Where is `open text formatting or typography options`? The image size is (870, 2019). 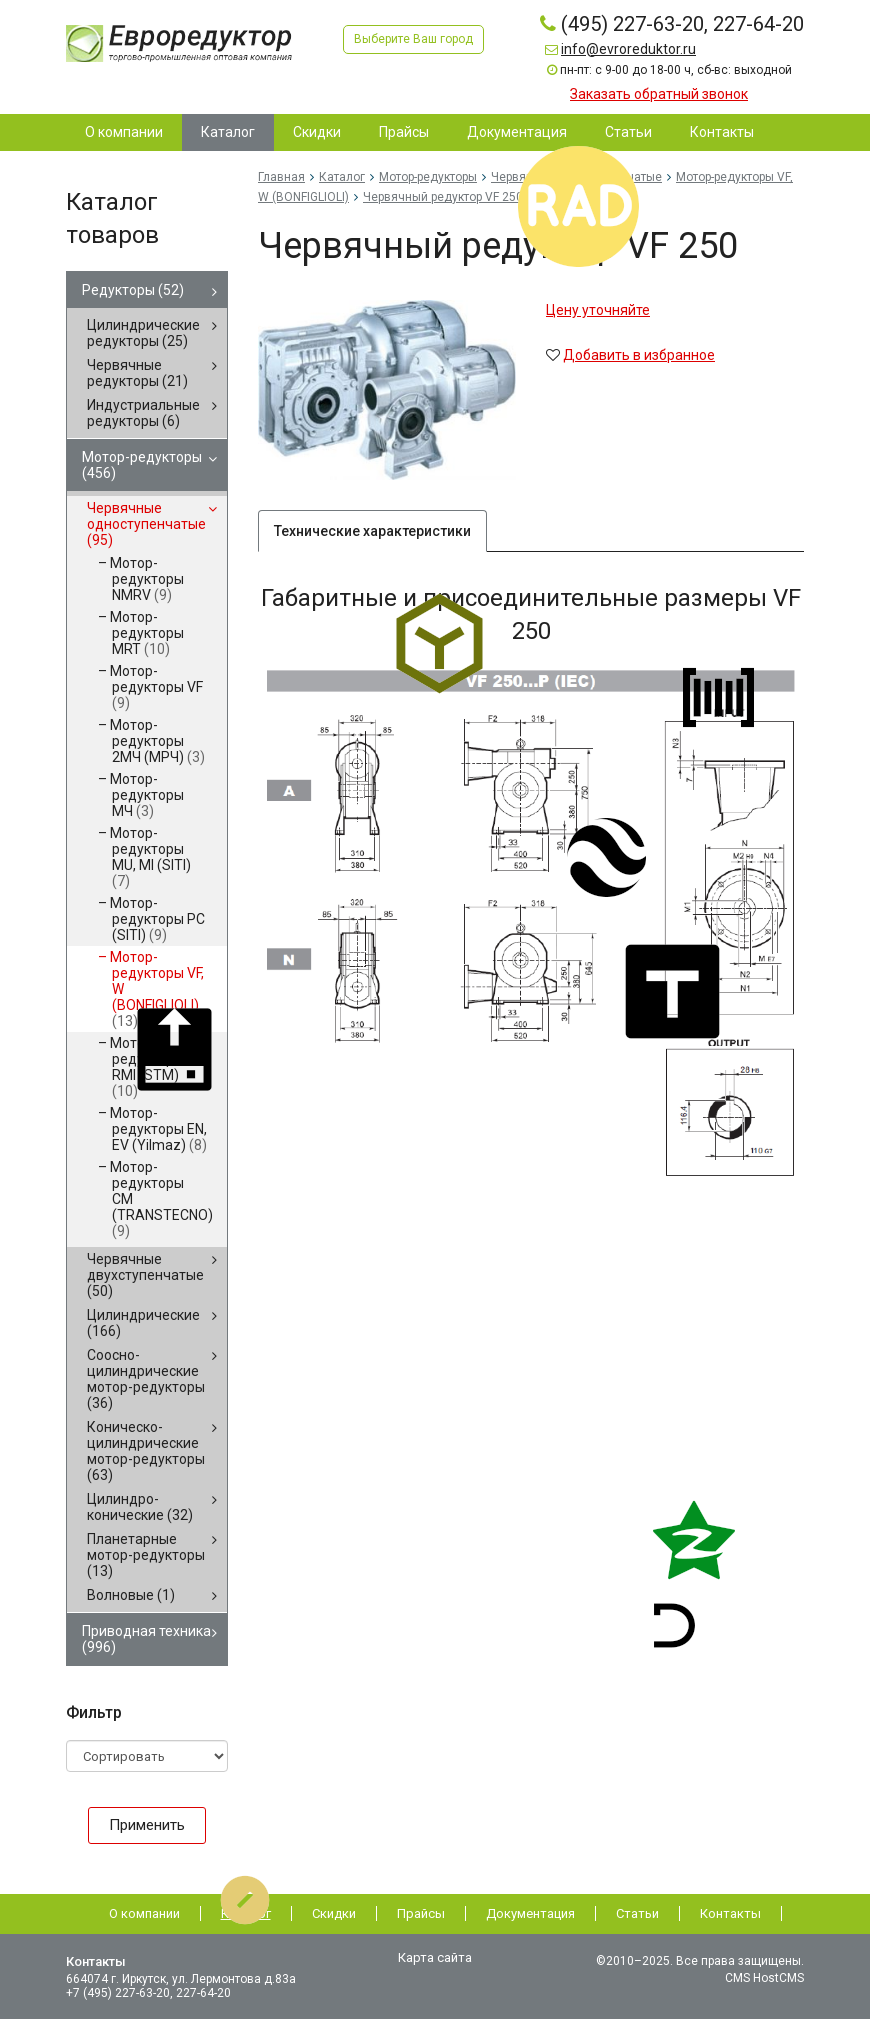 open text formatting or typography options is located at coordinates (672, 991).